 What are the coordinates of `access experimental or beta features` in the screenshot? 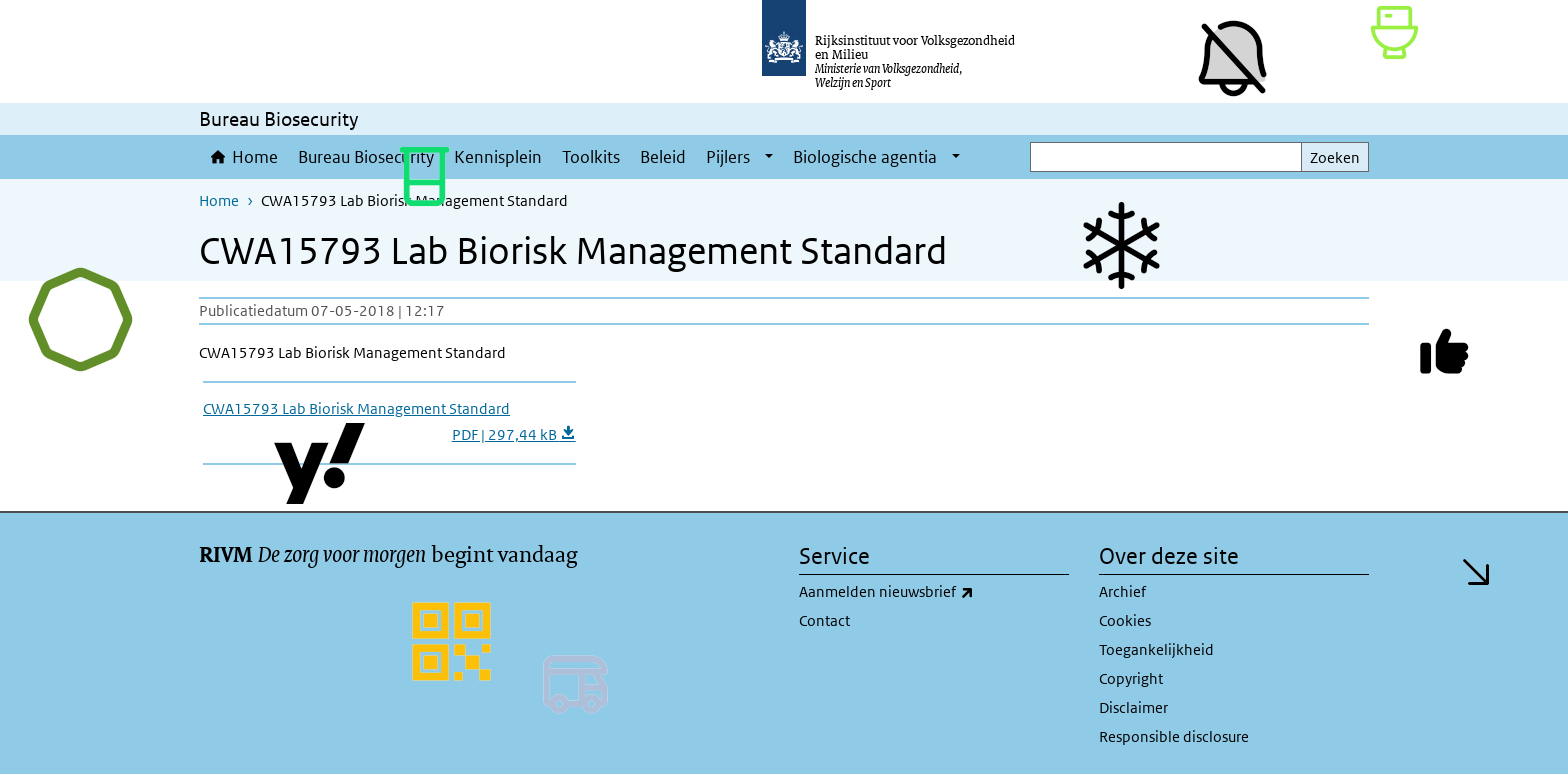 It's located at (424, 176).